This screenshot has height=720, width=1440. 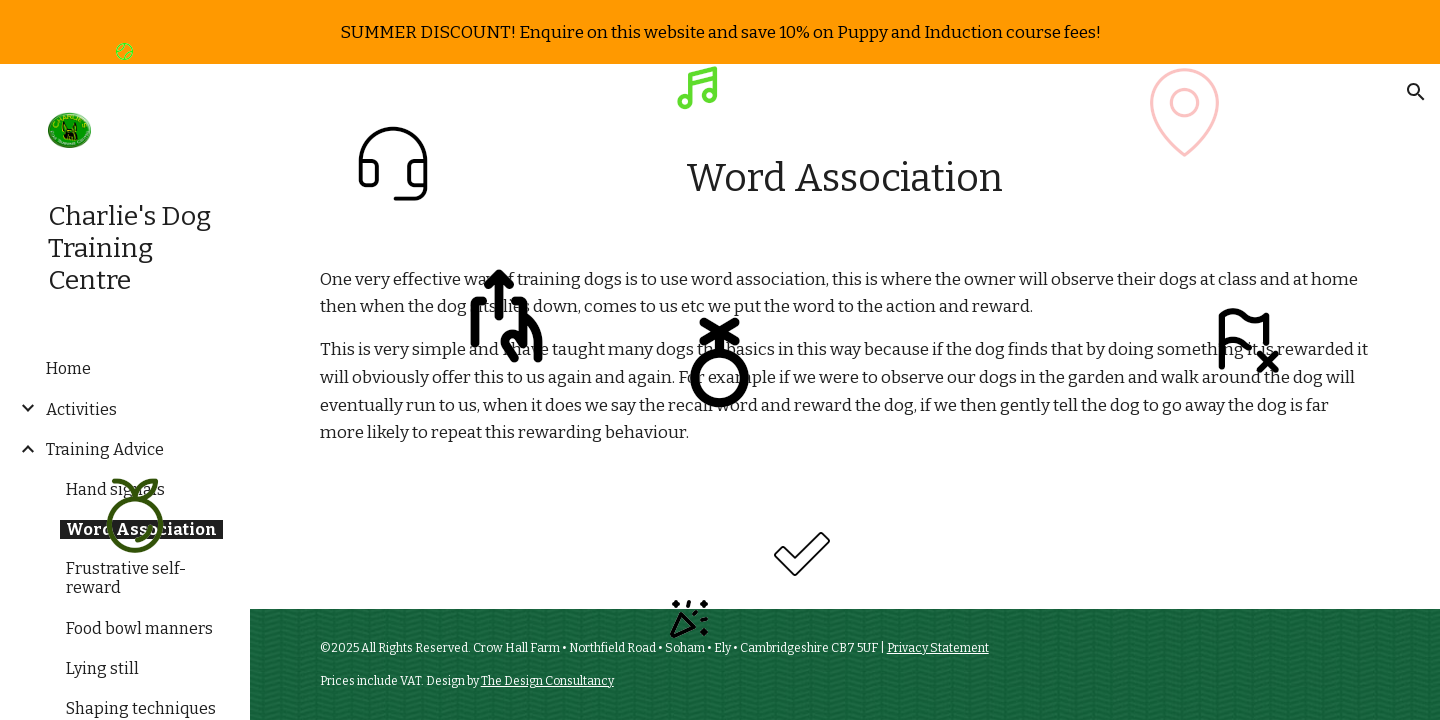 I want to click on access music library or audio files, so click(x=699, y=88).